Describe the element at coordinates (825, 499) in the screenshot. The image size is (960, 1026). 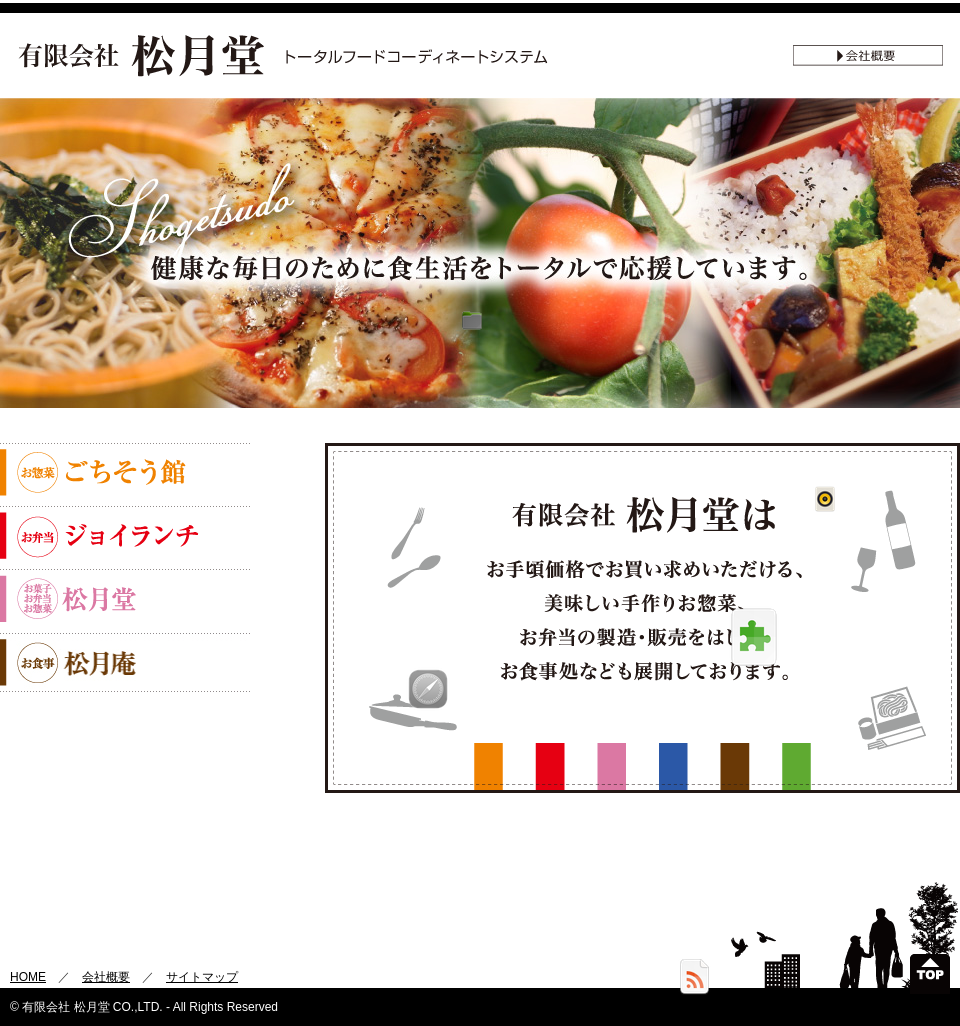
I see `open sound or audio settings panel` at that location.